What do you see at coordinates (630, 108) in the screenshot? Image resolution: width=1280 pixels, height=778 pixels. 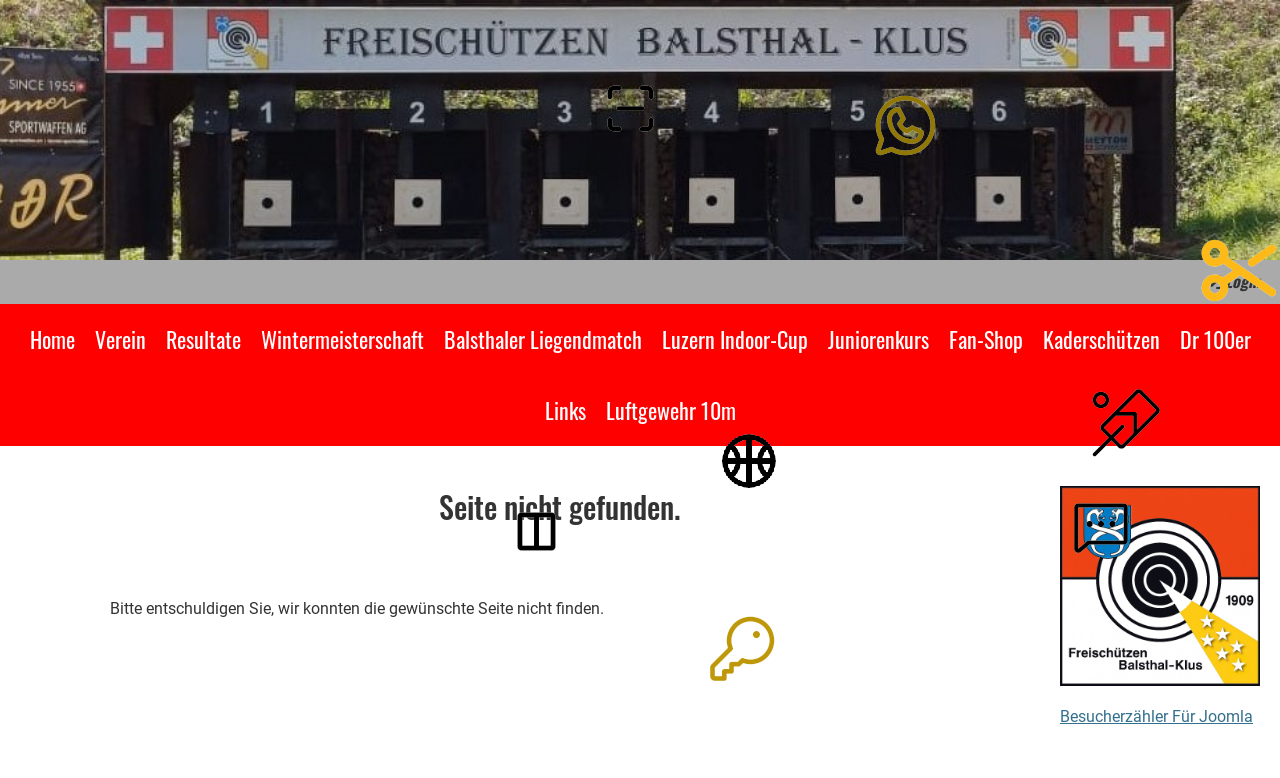 I see `scan a barcode or QR code` at bounding box center [630, 108].